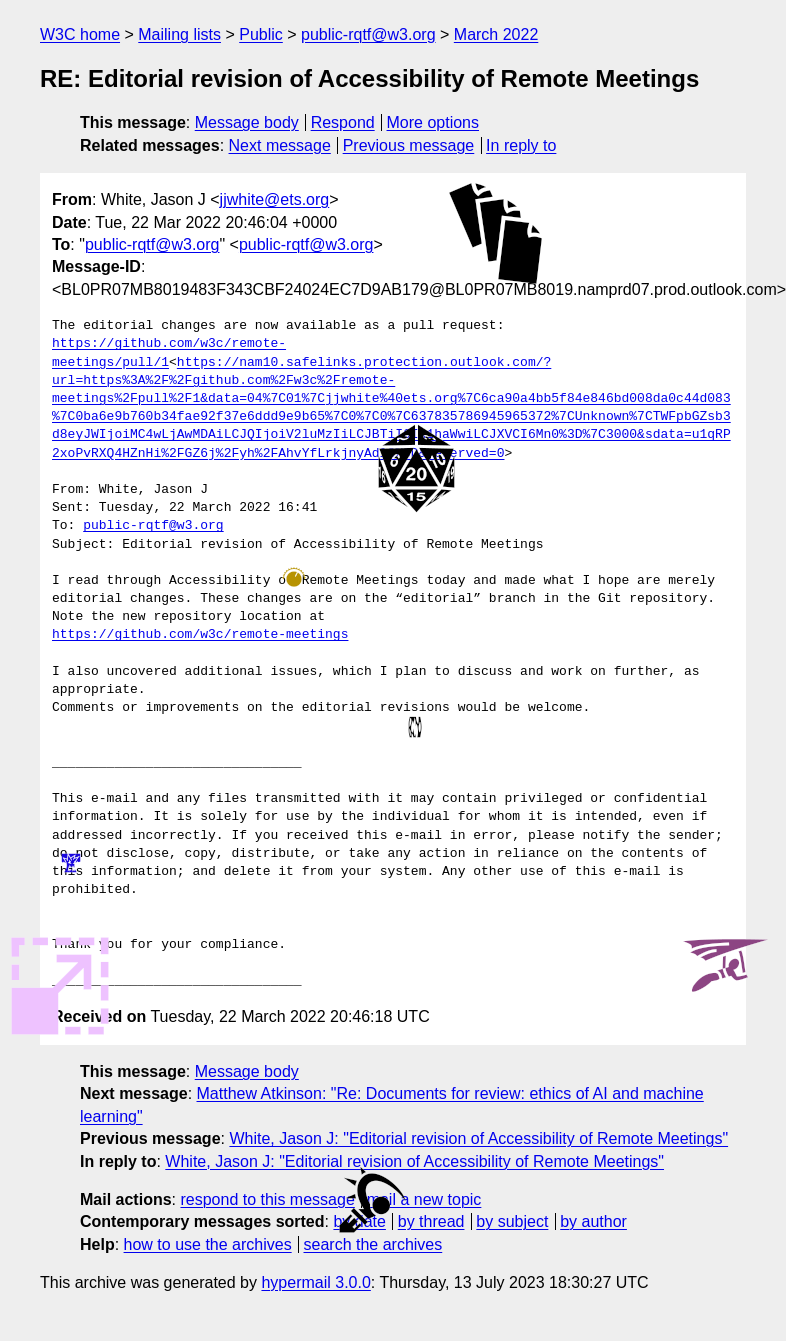 This screenshot has width=786, height=1341. What do you see at coordinates (60, 986) in the screenshot?
I see `resize an element or window` at bounding box center [60, 986].